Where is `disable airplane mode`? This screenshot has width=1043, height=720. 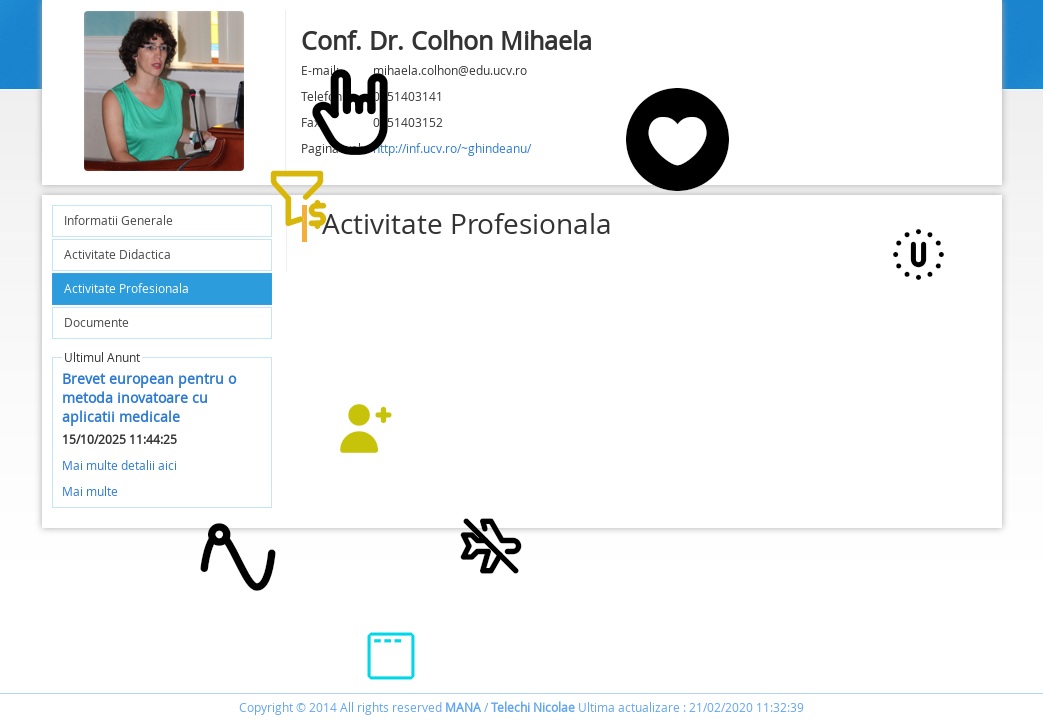 disable airplane mode is located at coordinates (491, 546).